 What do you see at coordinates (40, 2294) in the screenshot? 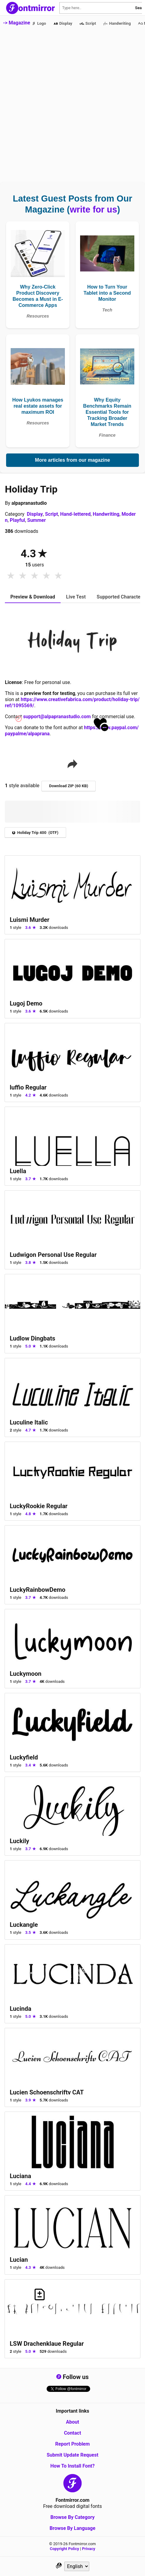
I see `view file differences or changes` at bounding box center [40, 2294].